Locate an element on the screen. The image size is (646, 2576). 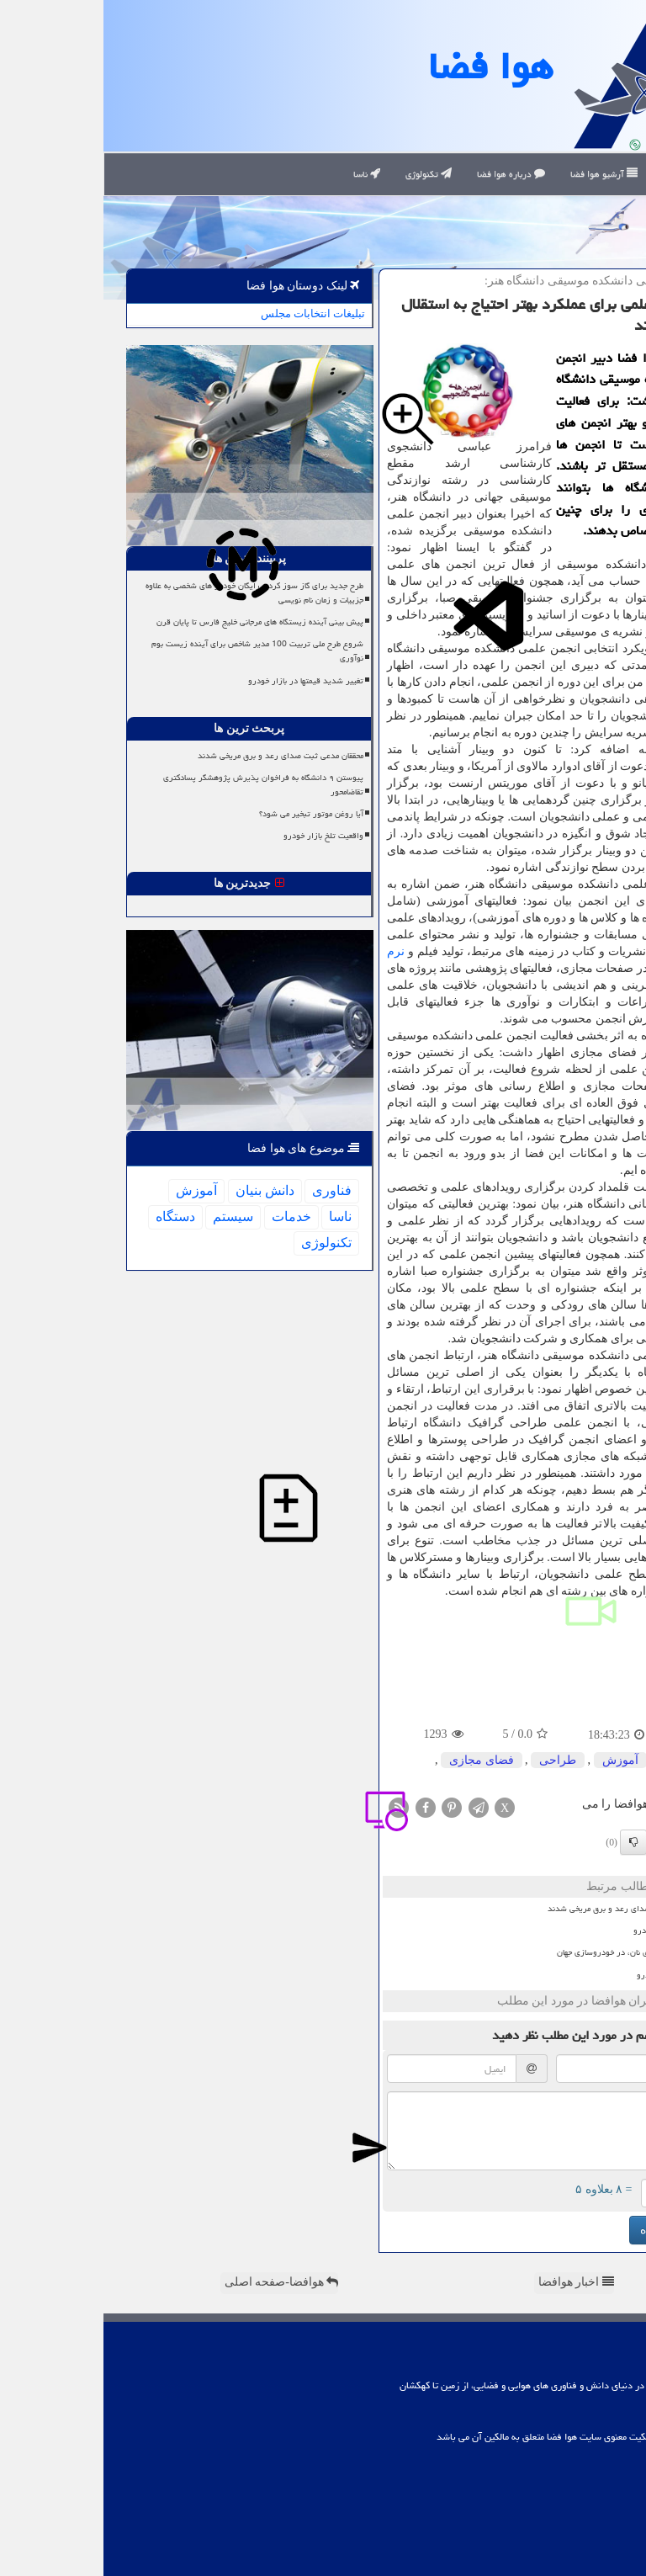
access virtual machine settings is located at coordinates (385, 1809).